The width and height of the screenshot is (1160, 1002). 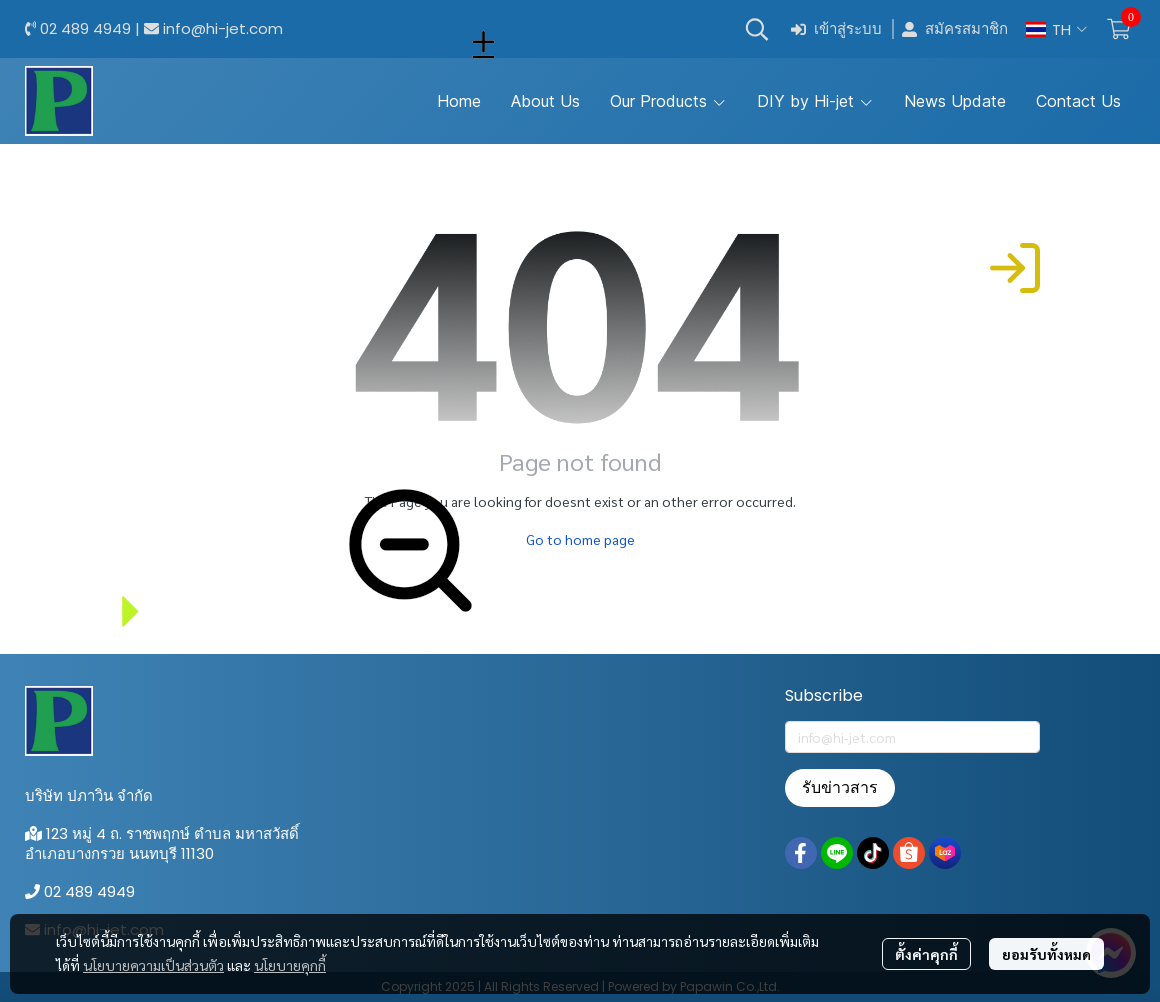 What do you see at coordinates (483, 44) in the screenshot?
I see `view differences between file versions` at bounding box center [483, 44].